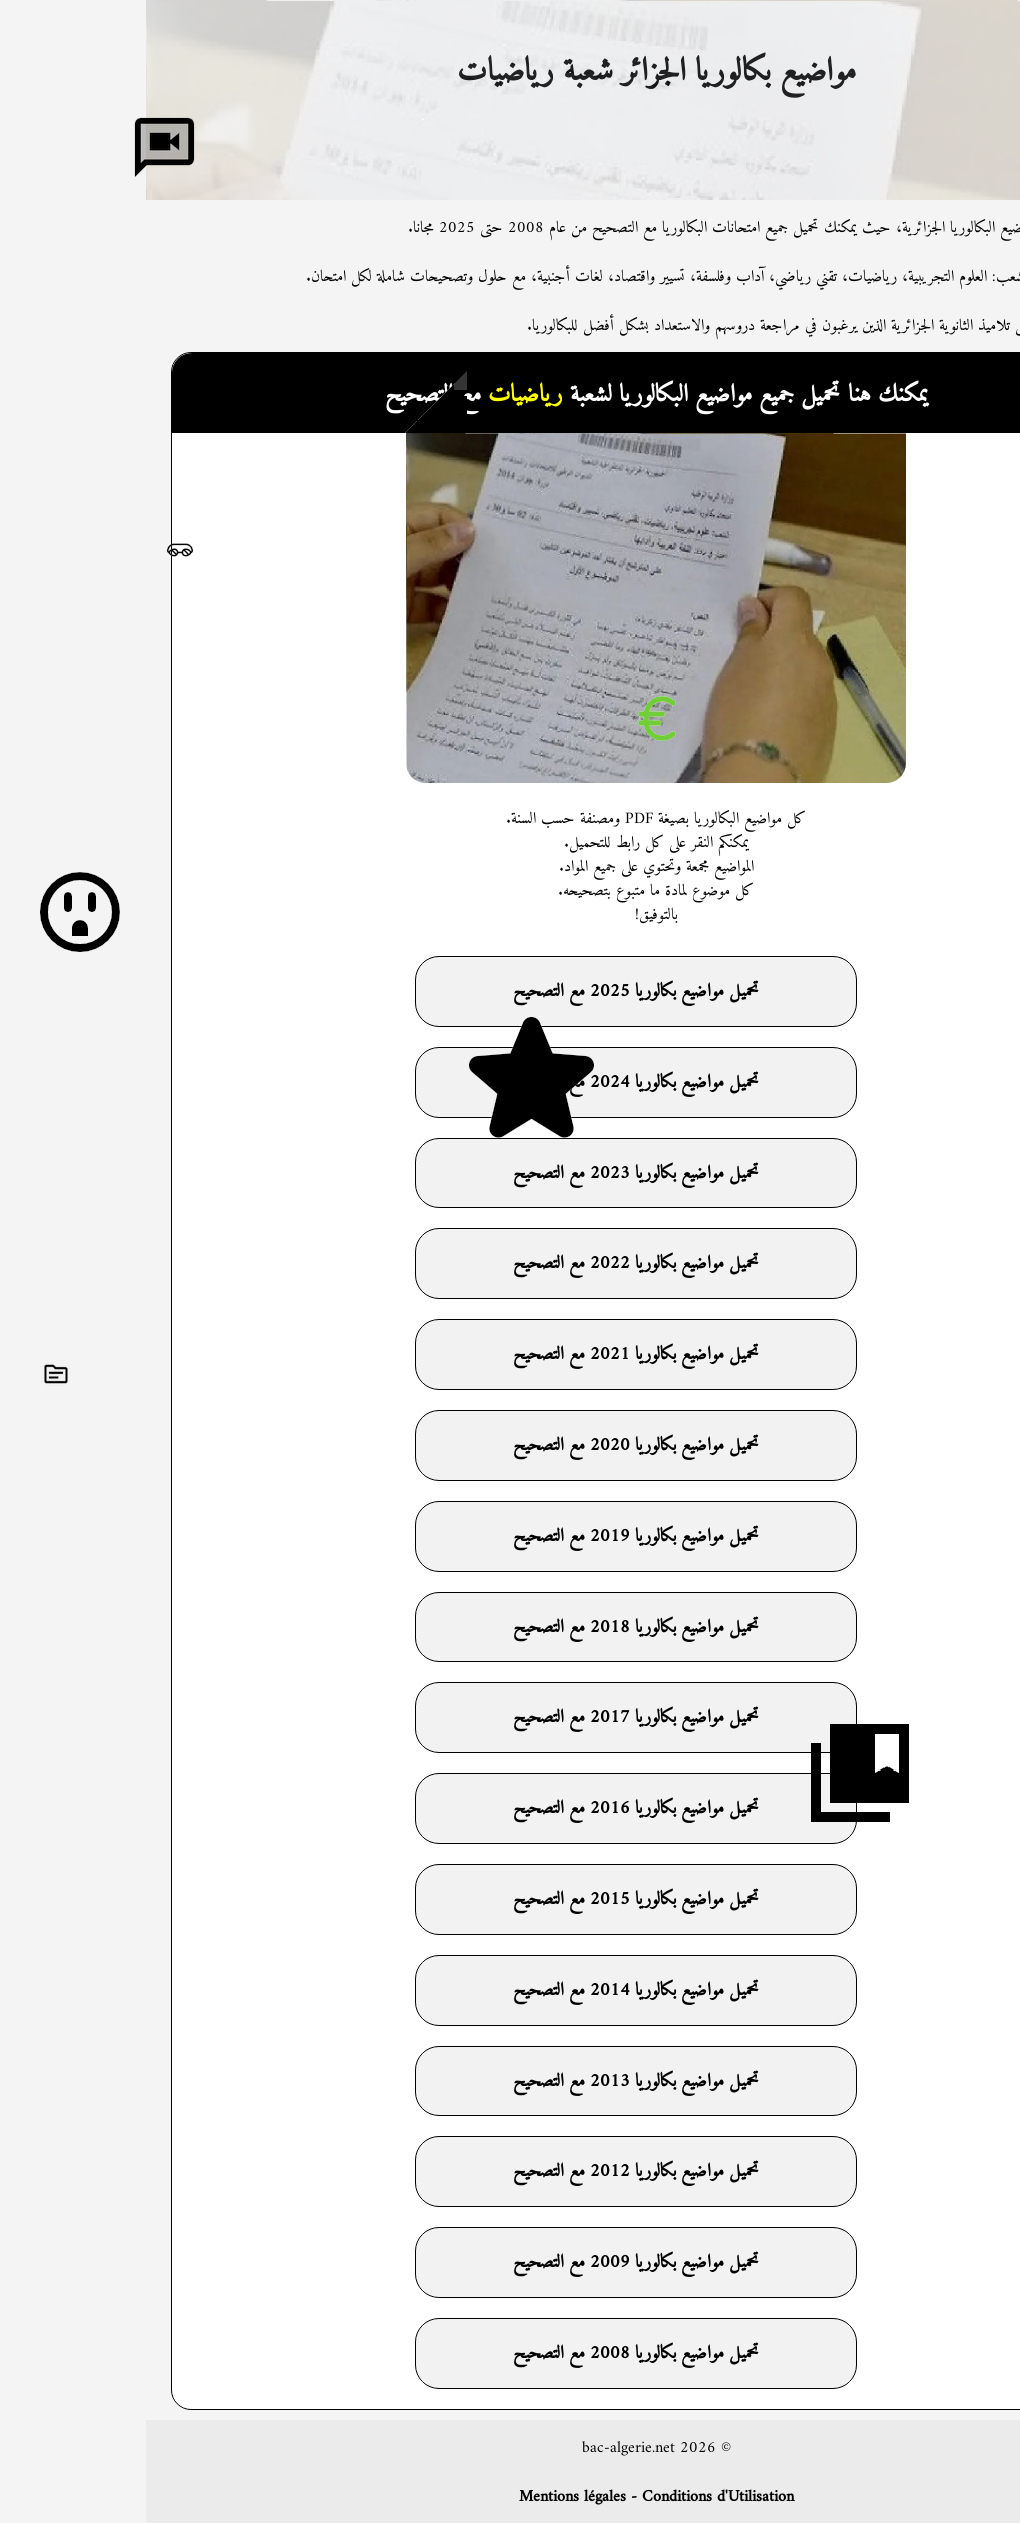  What do you see at coordinates (860, 1773) in the screenshot?
I see `access your bookmarked collections` at bounding box center [860, 1773].